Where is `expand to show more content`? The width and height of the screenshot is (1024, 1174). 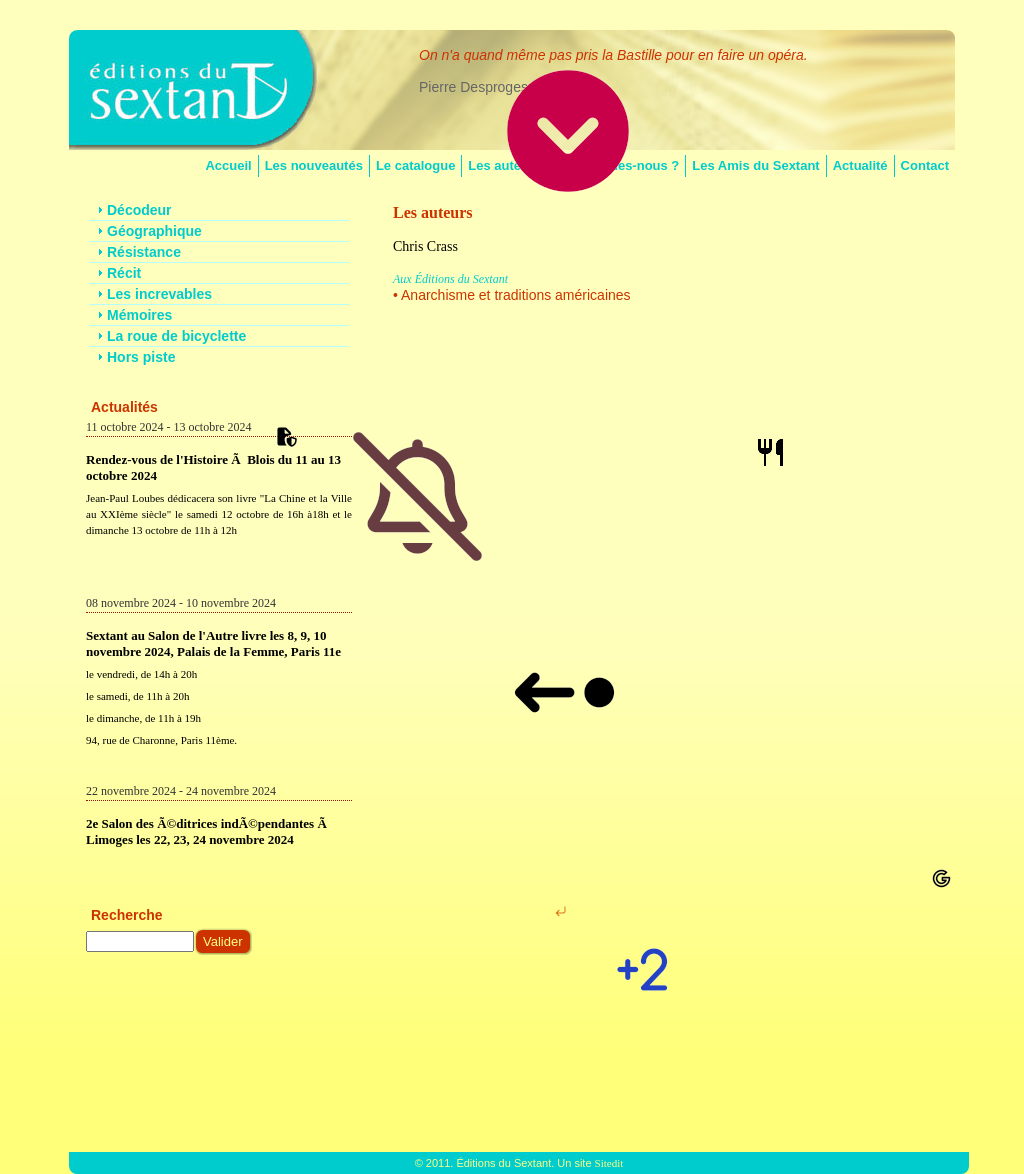
expand to show more content is located at coordinates (568, 131).